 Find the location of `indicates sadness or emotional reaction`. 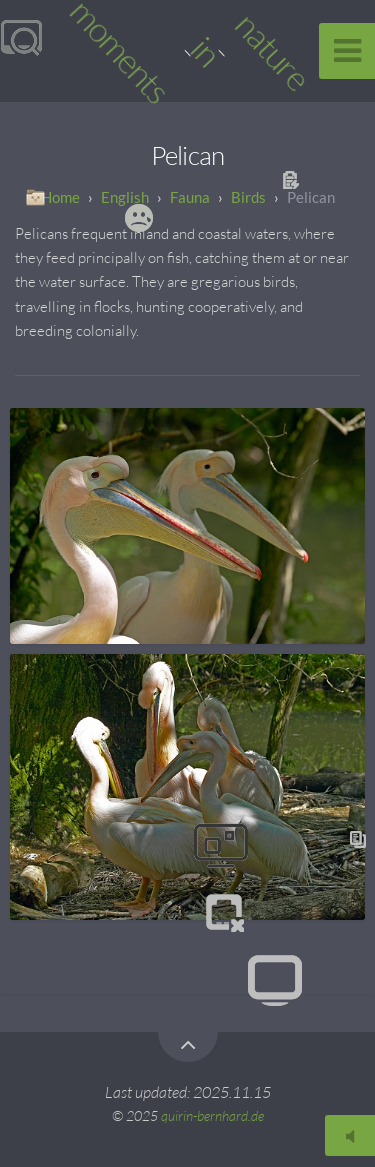

indicates sadness or emotional reaction is located at coordinates (139, 218).